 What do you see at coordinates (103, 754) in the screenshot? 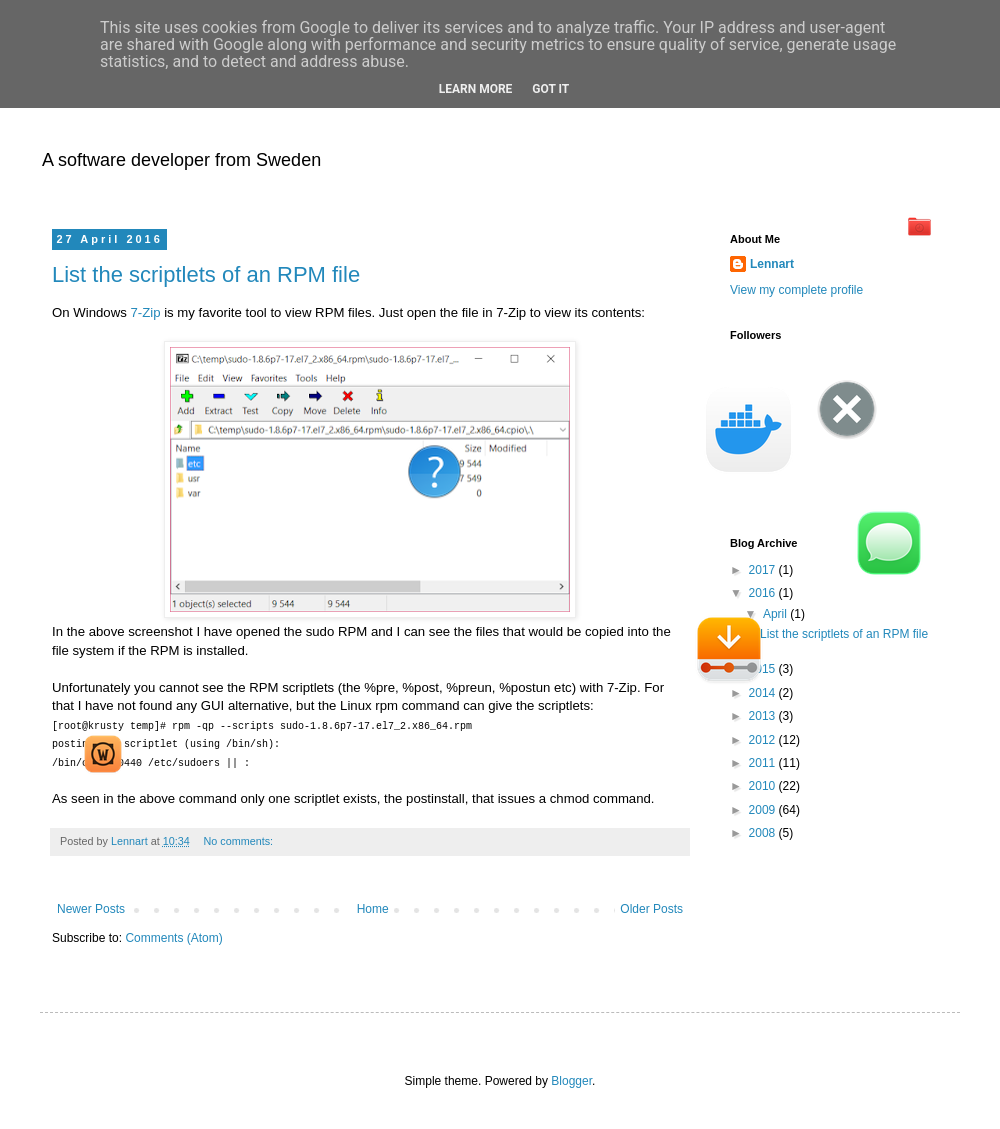
I see `launch World of Warcraft` at bounding box center [103, 754].